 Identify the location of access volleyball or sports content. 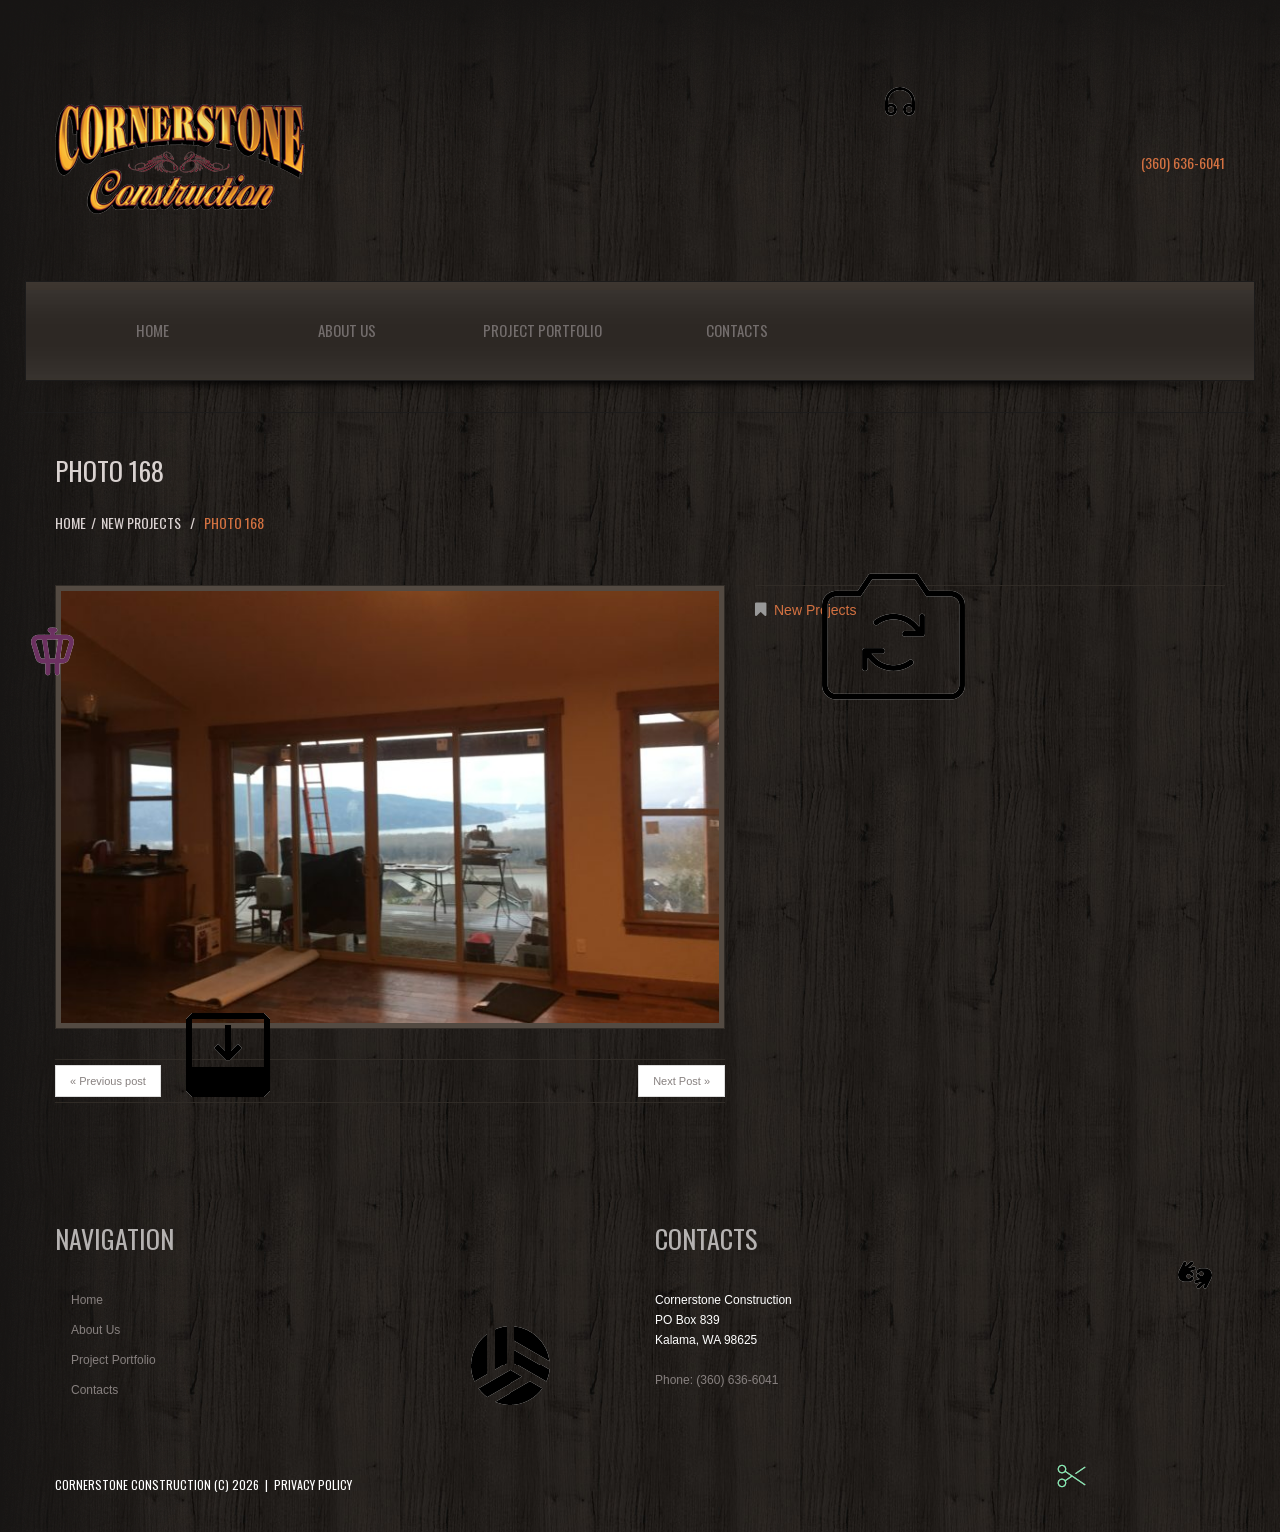
(510, 1365).